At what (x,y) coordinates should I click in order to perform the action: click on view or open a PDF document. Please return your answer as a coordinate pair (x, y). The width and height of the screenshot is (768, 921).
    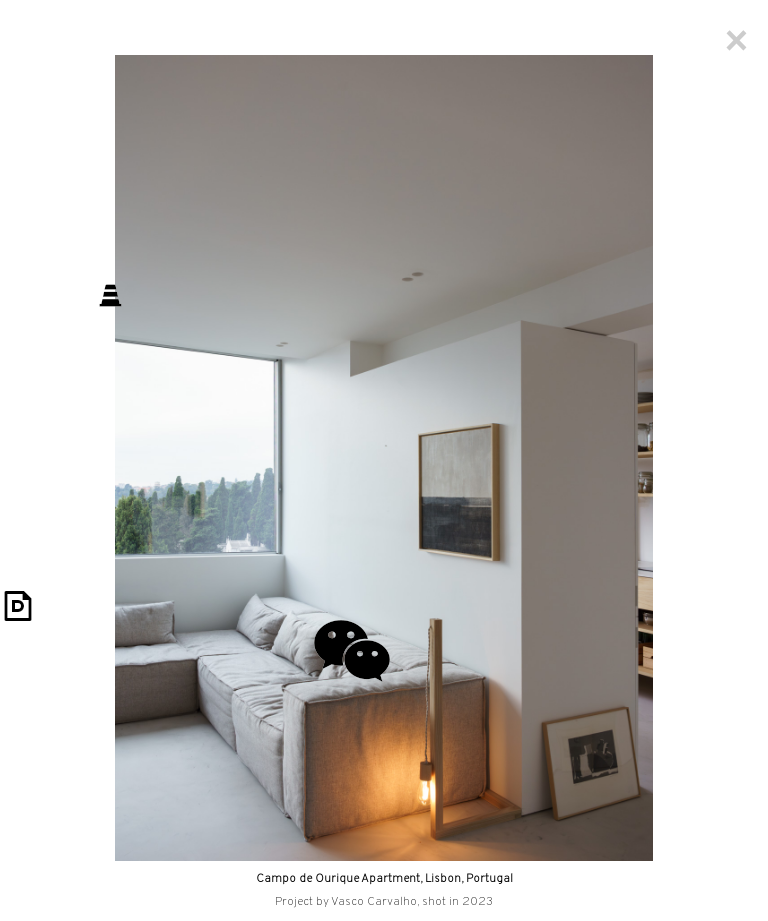
    Looking at the image, I should click on (18, 606).